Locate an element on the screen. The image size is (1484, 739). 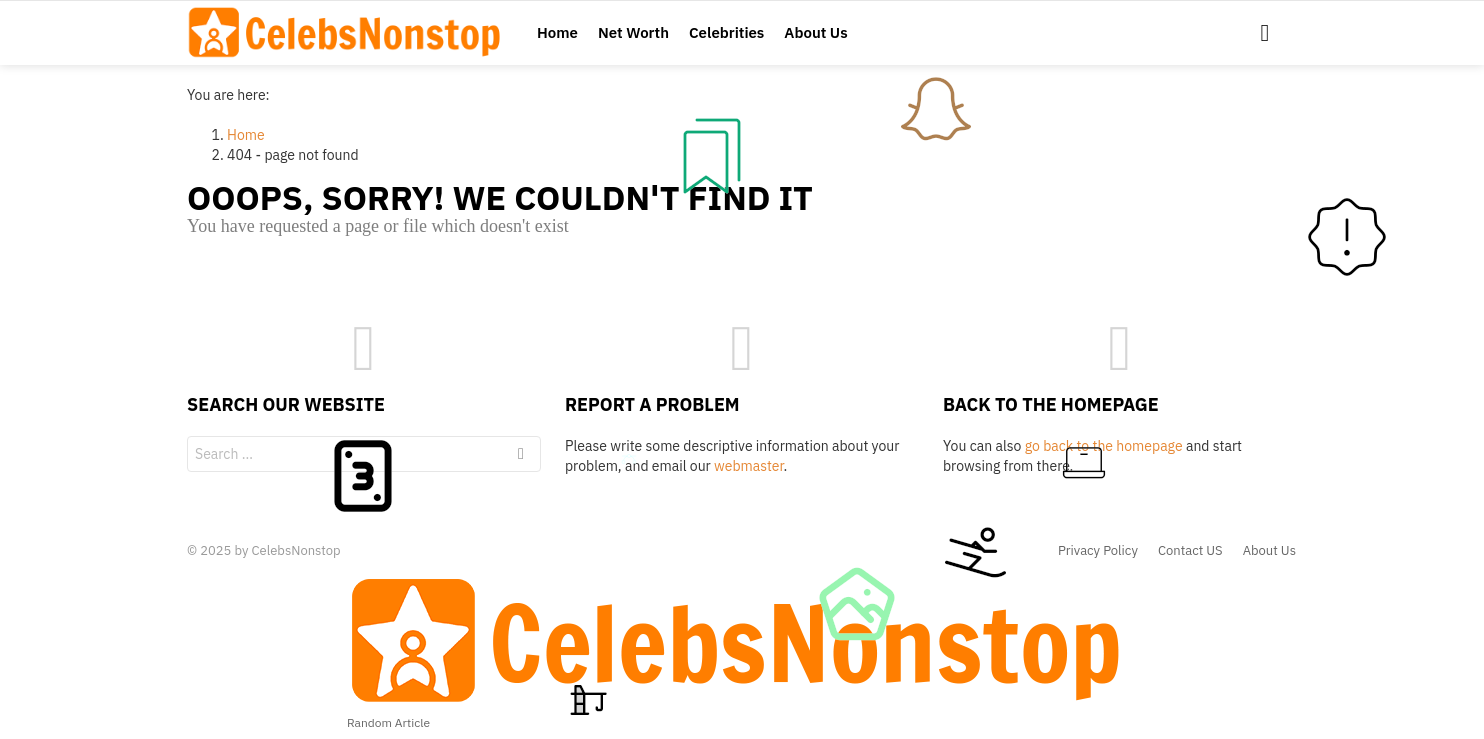
access skiing or winter sports activities is located at coordinates (975, 553).